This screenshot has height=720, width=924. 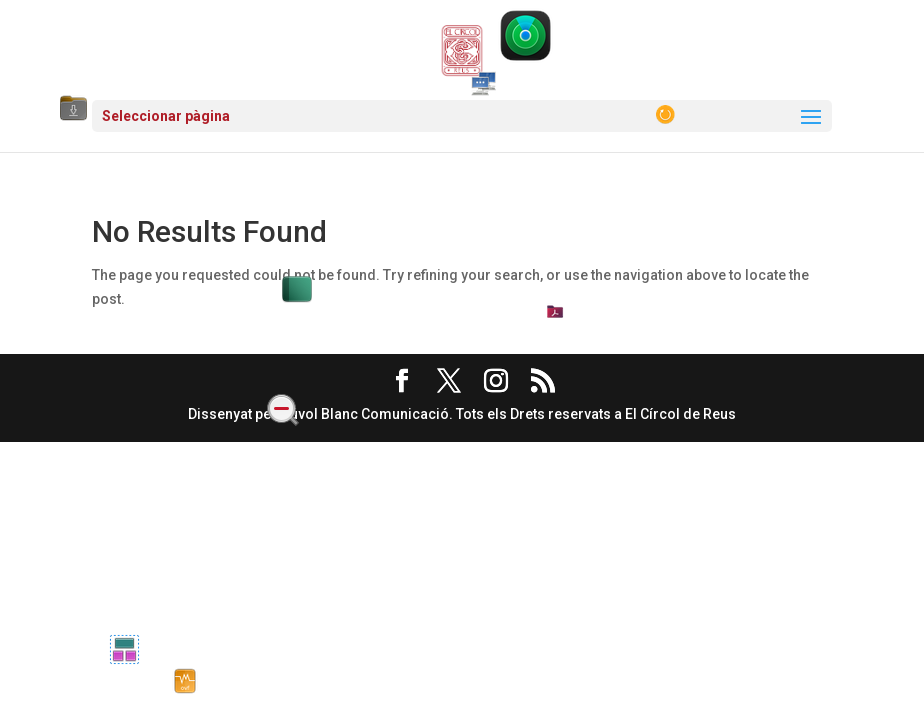 I want to click on open find my app to locate devices, so click(x=525, y=35).